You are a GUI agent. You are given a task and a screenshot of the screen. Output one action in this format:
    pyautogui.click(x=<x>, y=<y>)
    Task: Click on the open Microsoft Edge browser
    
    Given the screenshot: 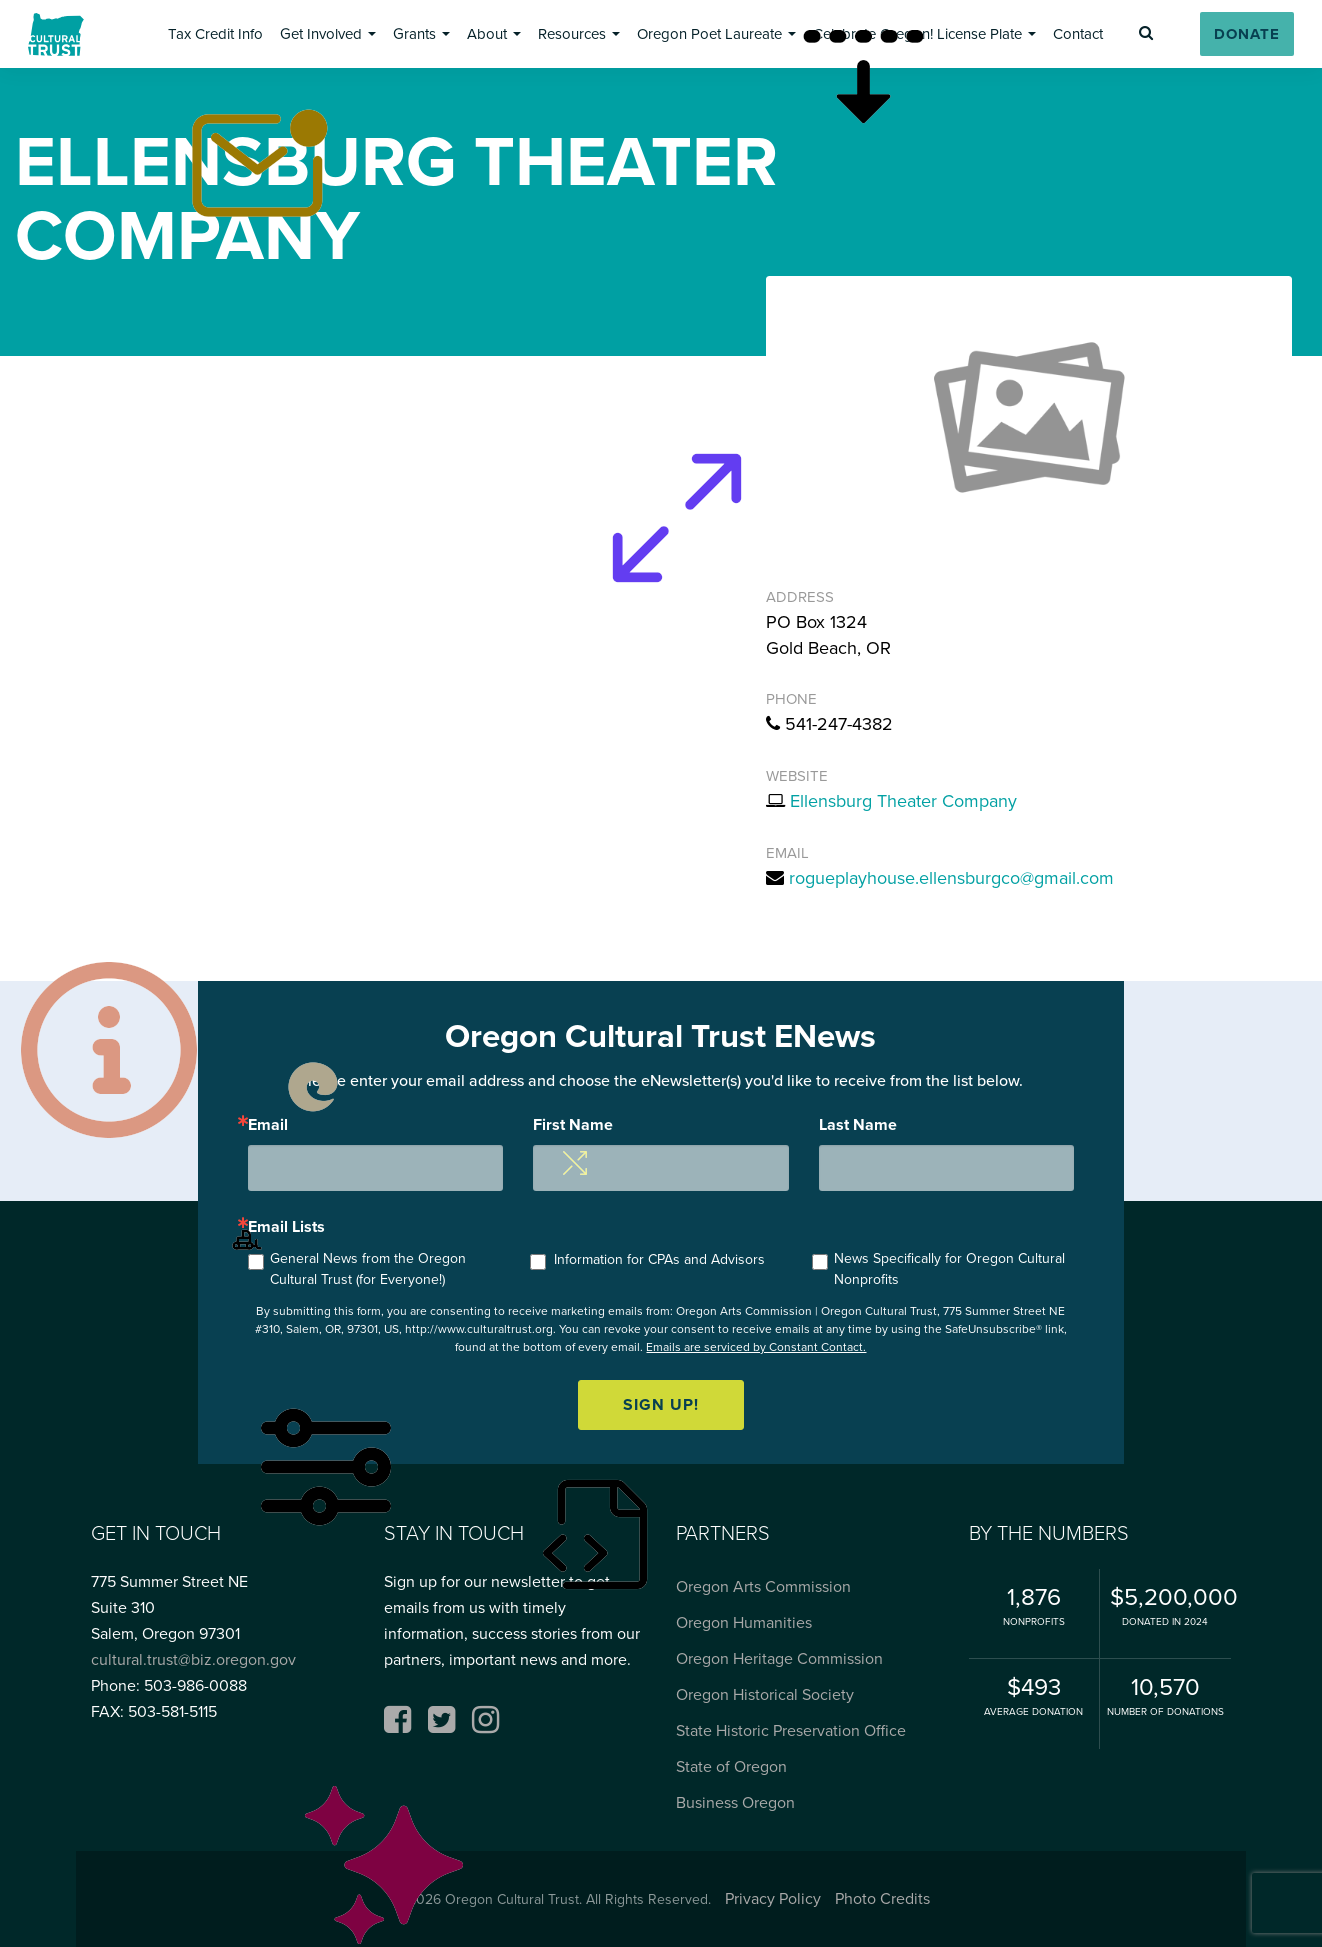 What is the action you would take?
    pyautogui.click(x=313, y=1087)
    